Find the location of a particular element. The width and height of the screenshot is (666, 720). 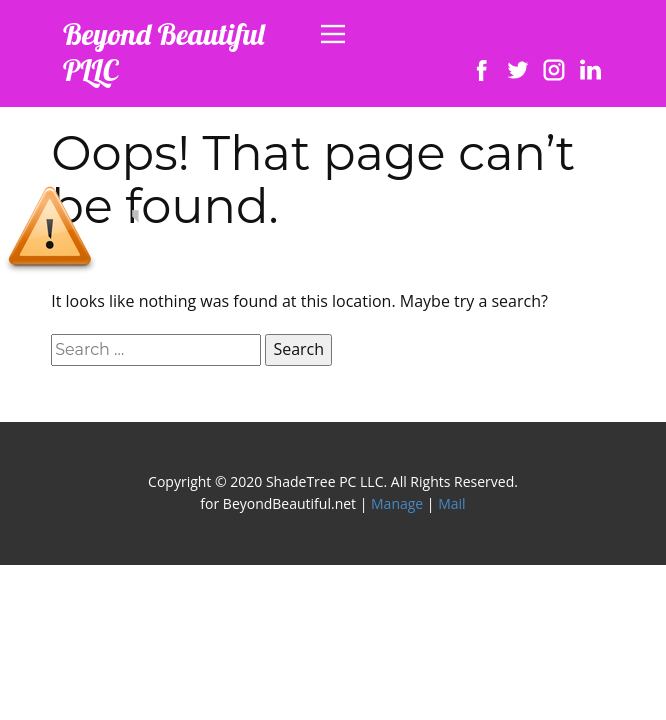

indicates a warning or caution state is located at coordinates (50, 229).